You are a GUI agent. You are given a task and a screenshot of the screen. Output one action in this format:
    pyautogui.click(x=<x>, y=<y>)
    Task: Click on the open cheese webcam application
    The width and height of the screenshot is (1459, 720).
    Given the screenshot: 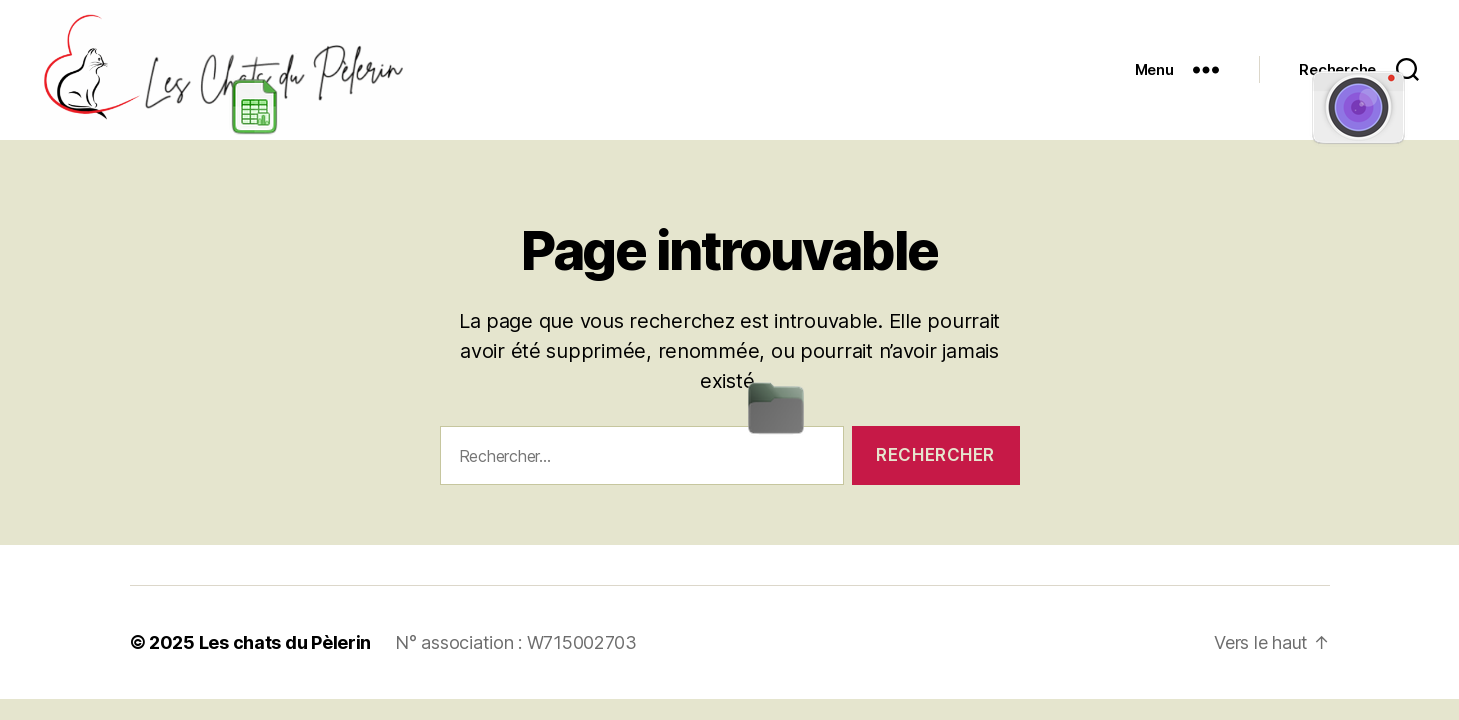 What is the action you would take?
    pyautogui.click(x=1358, y=107)
    